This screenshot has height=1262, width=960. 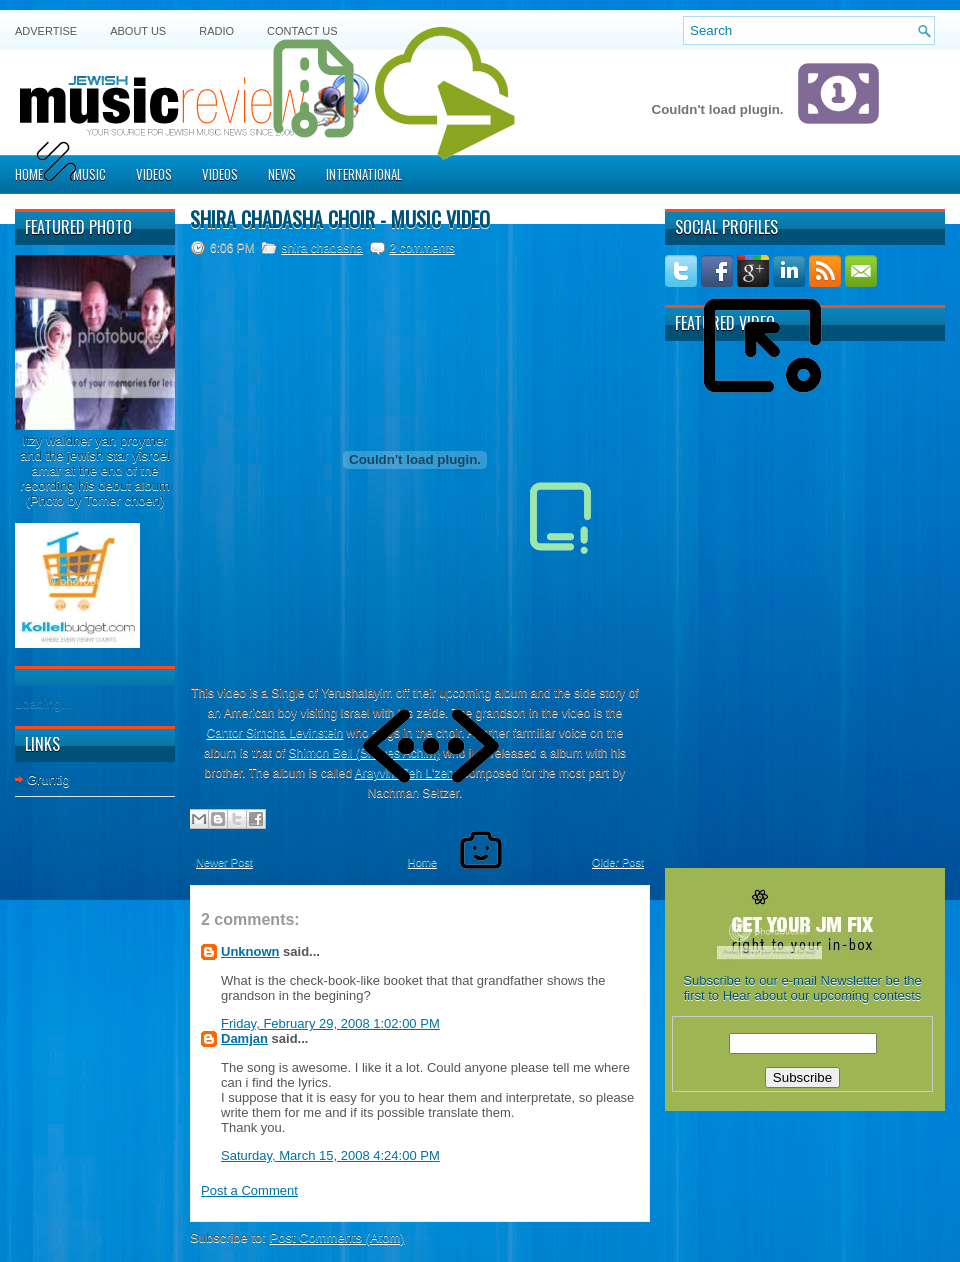 I want to click on access freehand drawing or annotation tools, so click(x=56, y=161).